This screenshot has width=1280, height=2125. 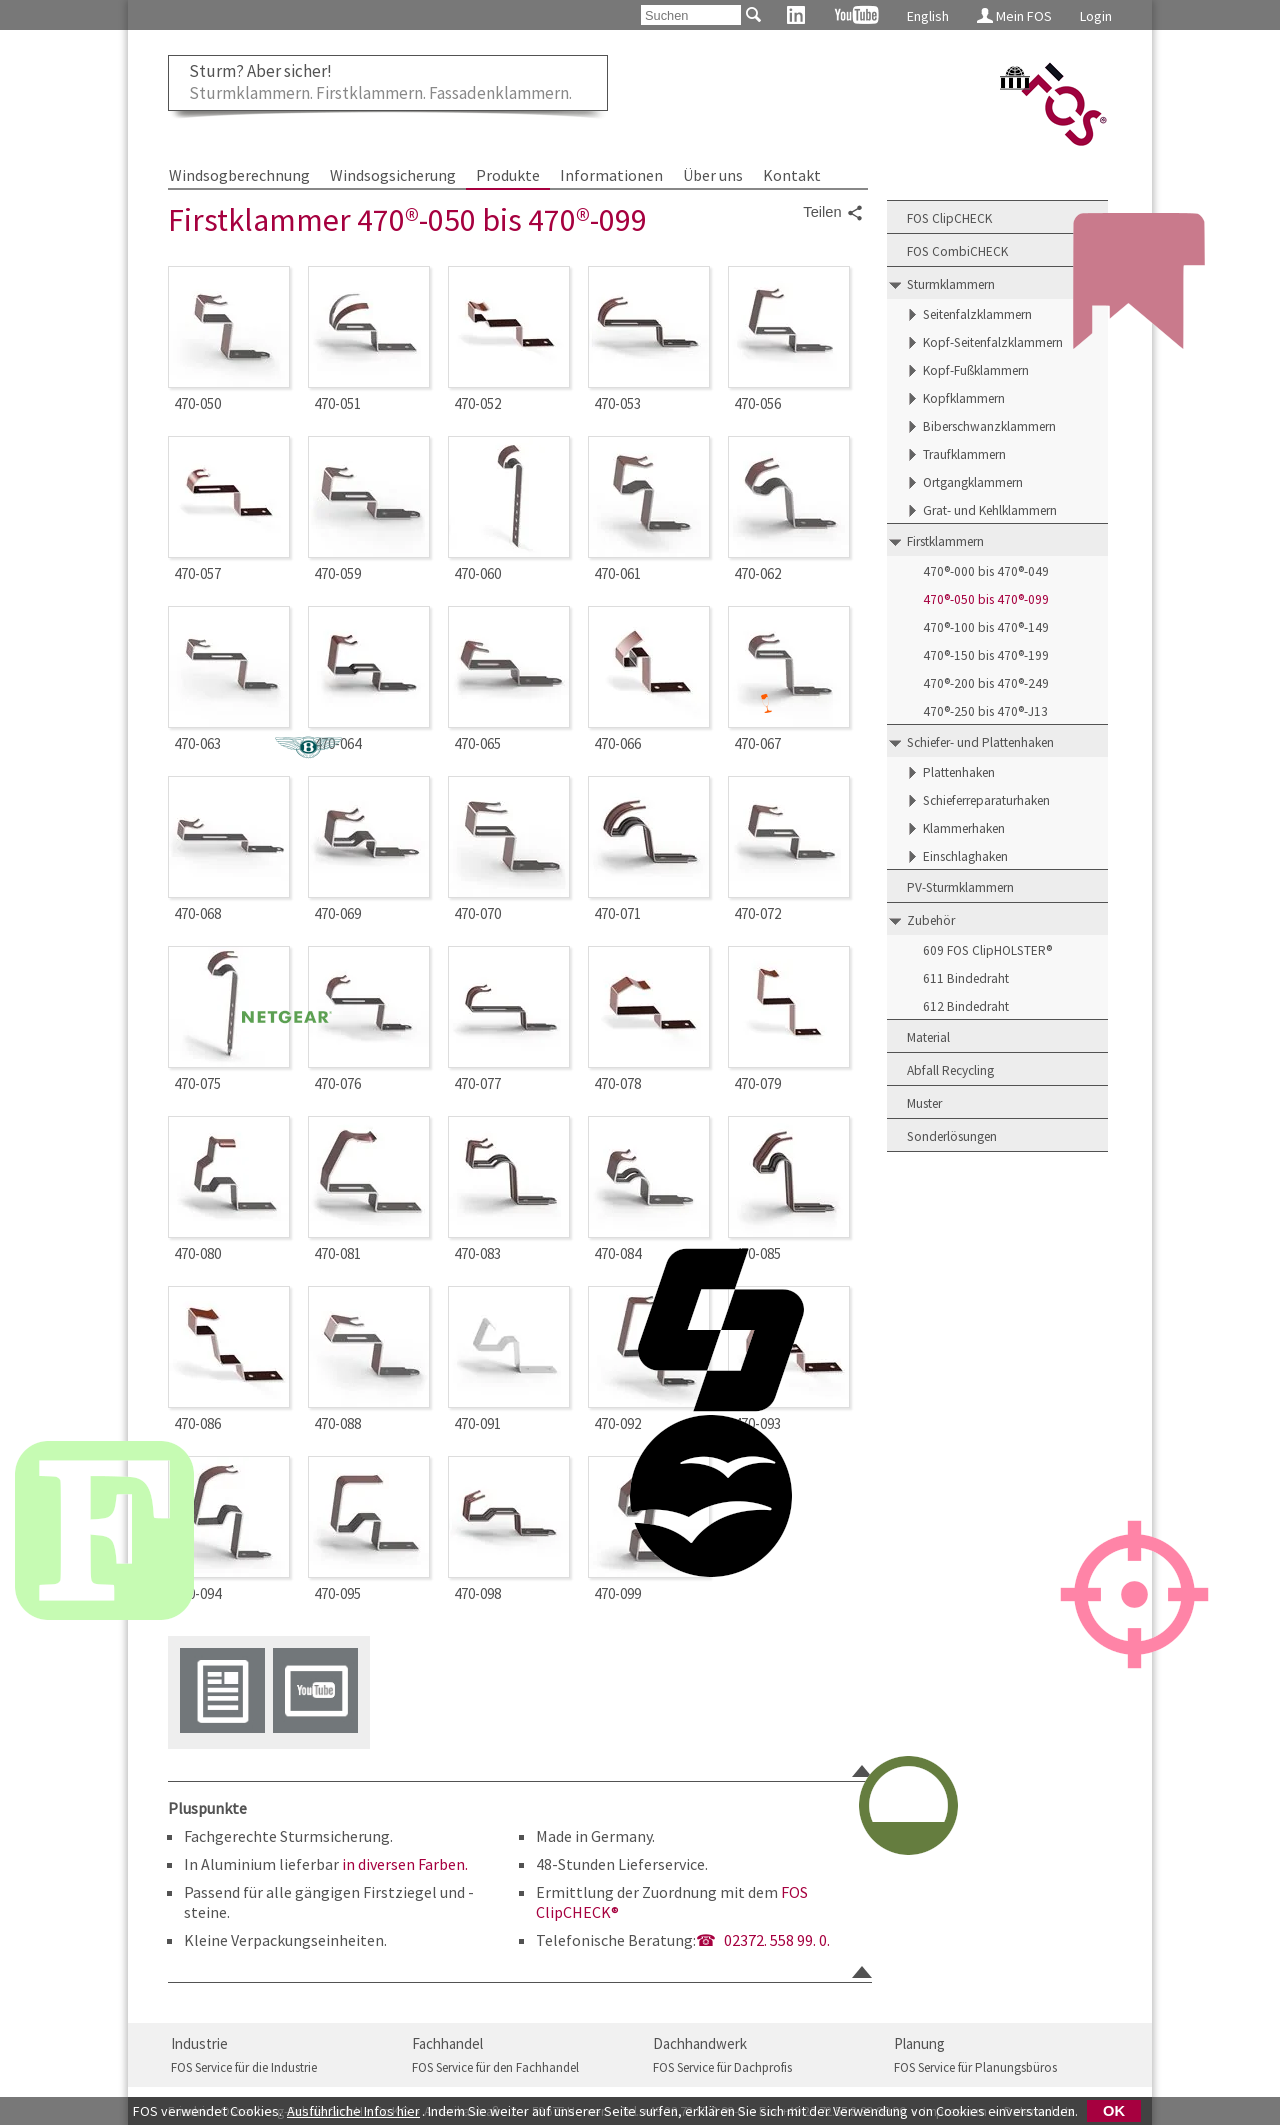 What do you see at coordinates (1139, 281) in the screenshot?
I see `homepage app logo` at bounding box center [1139, 281].